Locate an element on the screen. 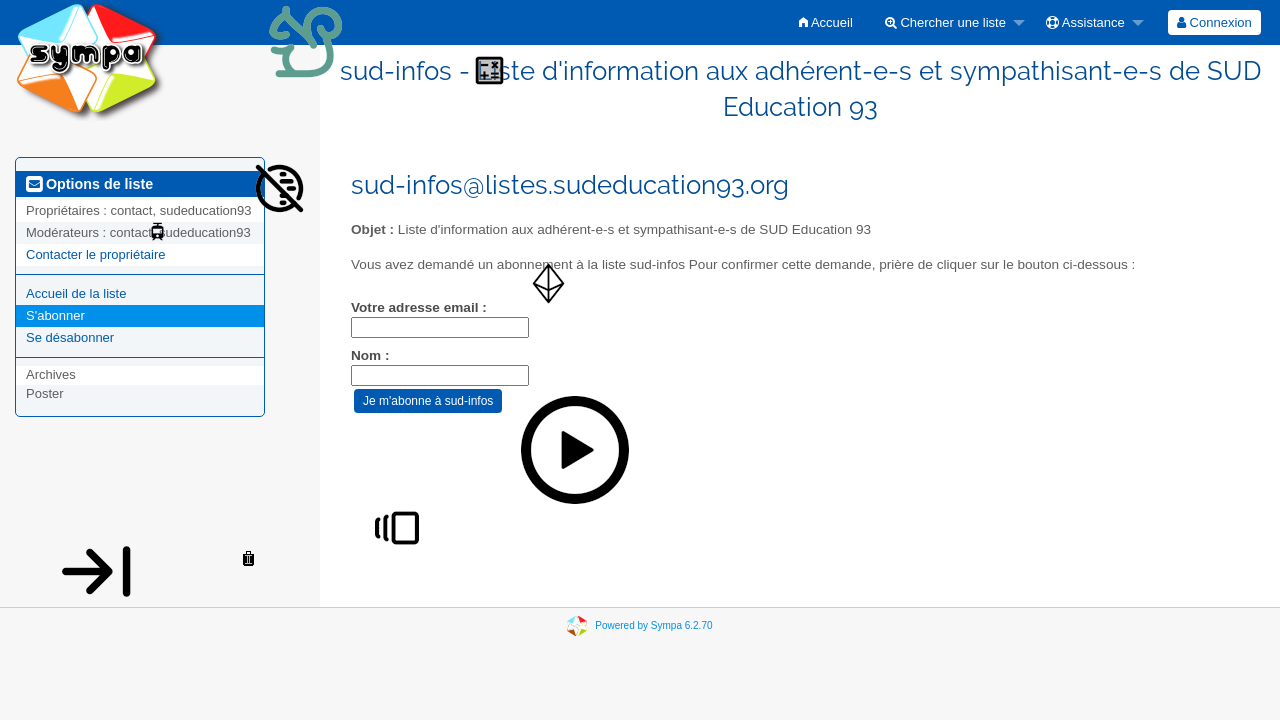 This screenshot has width=1280, height=720. disable shadow effects is located at coordinates (279, 188).